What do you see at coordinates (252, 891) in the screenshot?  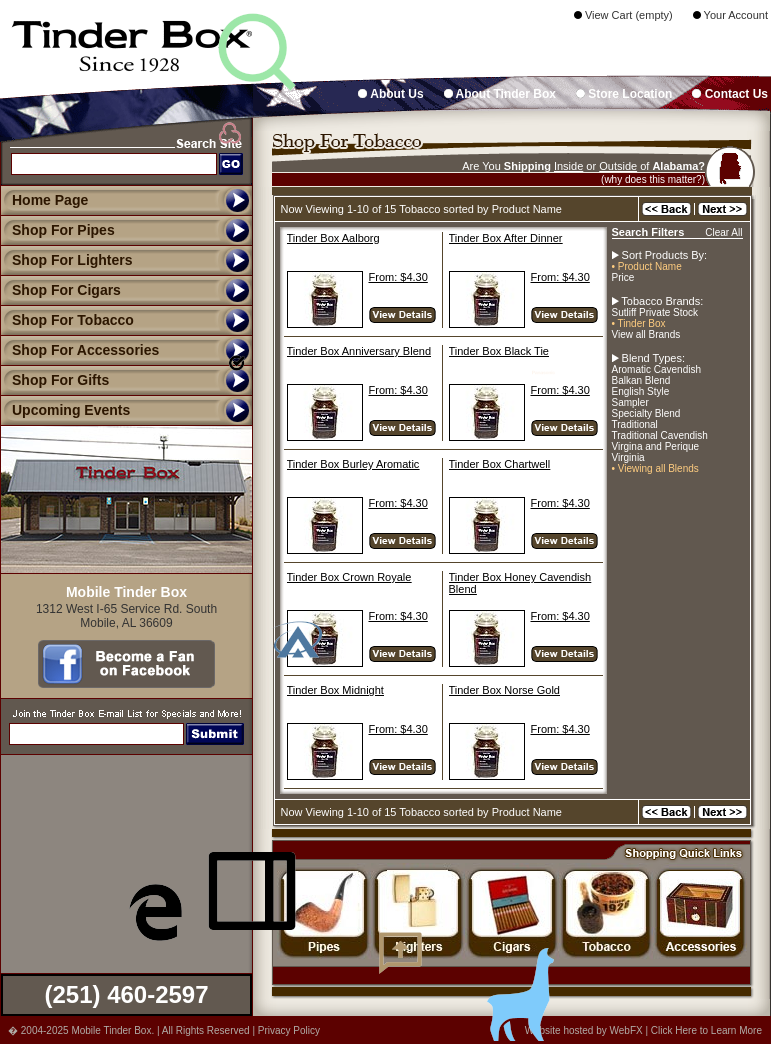 I see `switch to right sidebar layout` at bounding box center [252, 891].